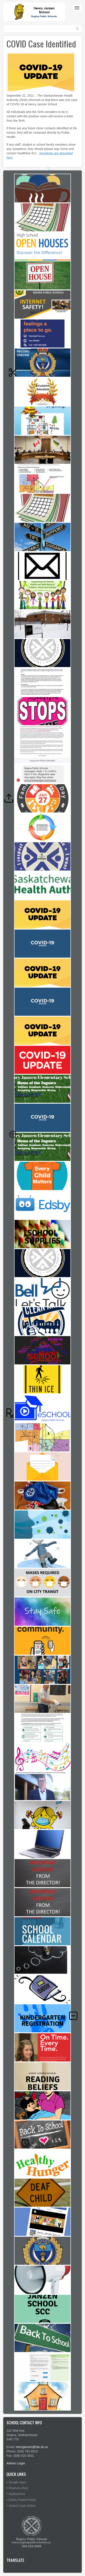 The image size is (85, 2576). What do you see at coordinates (13, 372) in the screenshot?
I see `cut selected content` at bounding box center [13, 372].